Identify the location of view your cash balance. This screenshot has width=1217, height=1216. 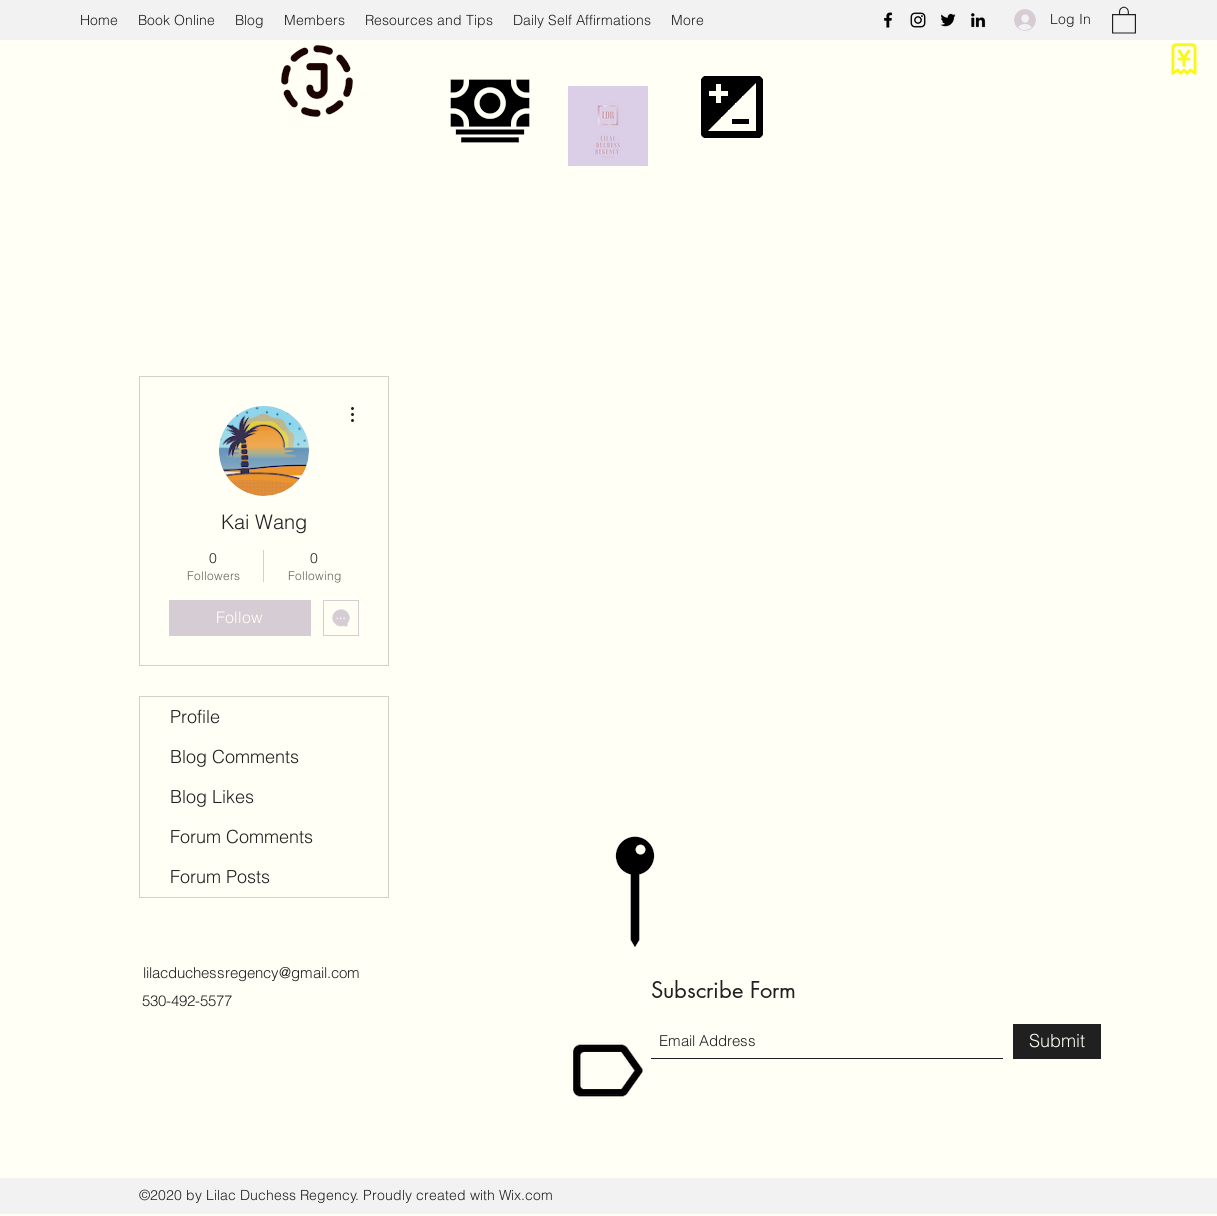
(490, 111).